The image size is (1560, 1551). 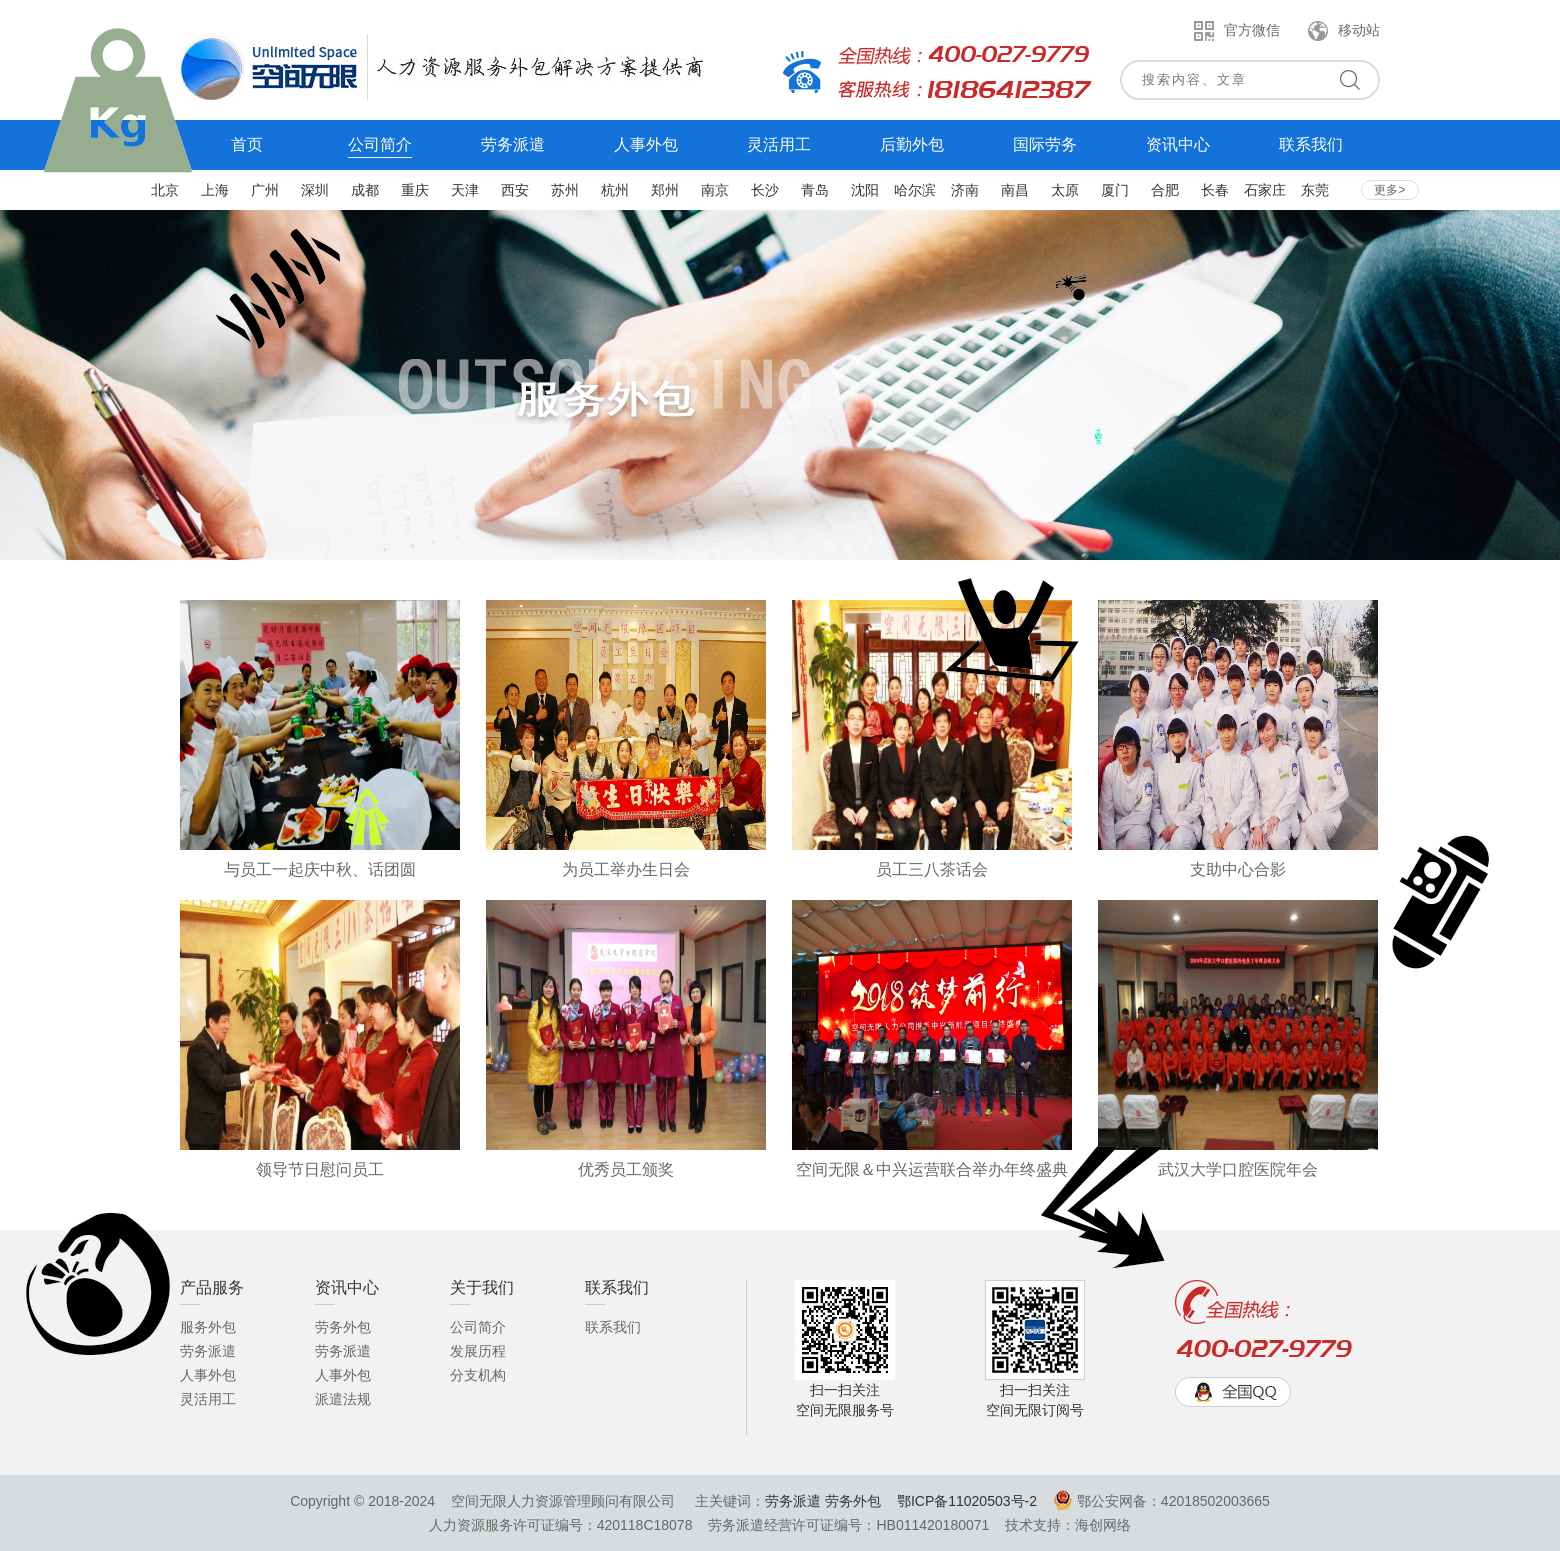 What do you see at coordinates (118, 98) in the screenshot?
I see `adjust item weight or mass settings` at bounding box center [118, 98].